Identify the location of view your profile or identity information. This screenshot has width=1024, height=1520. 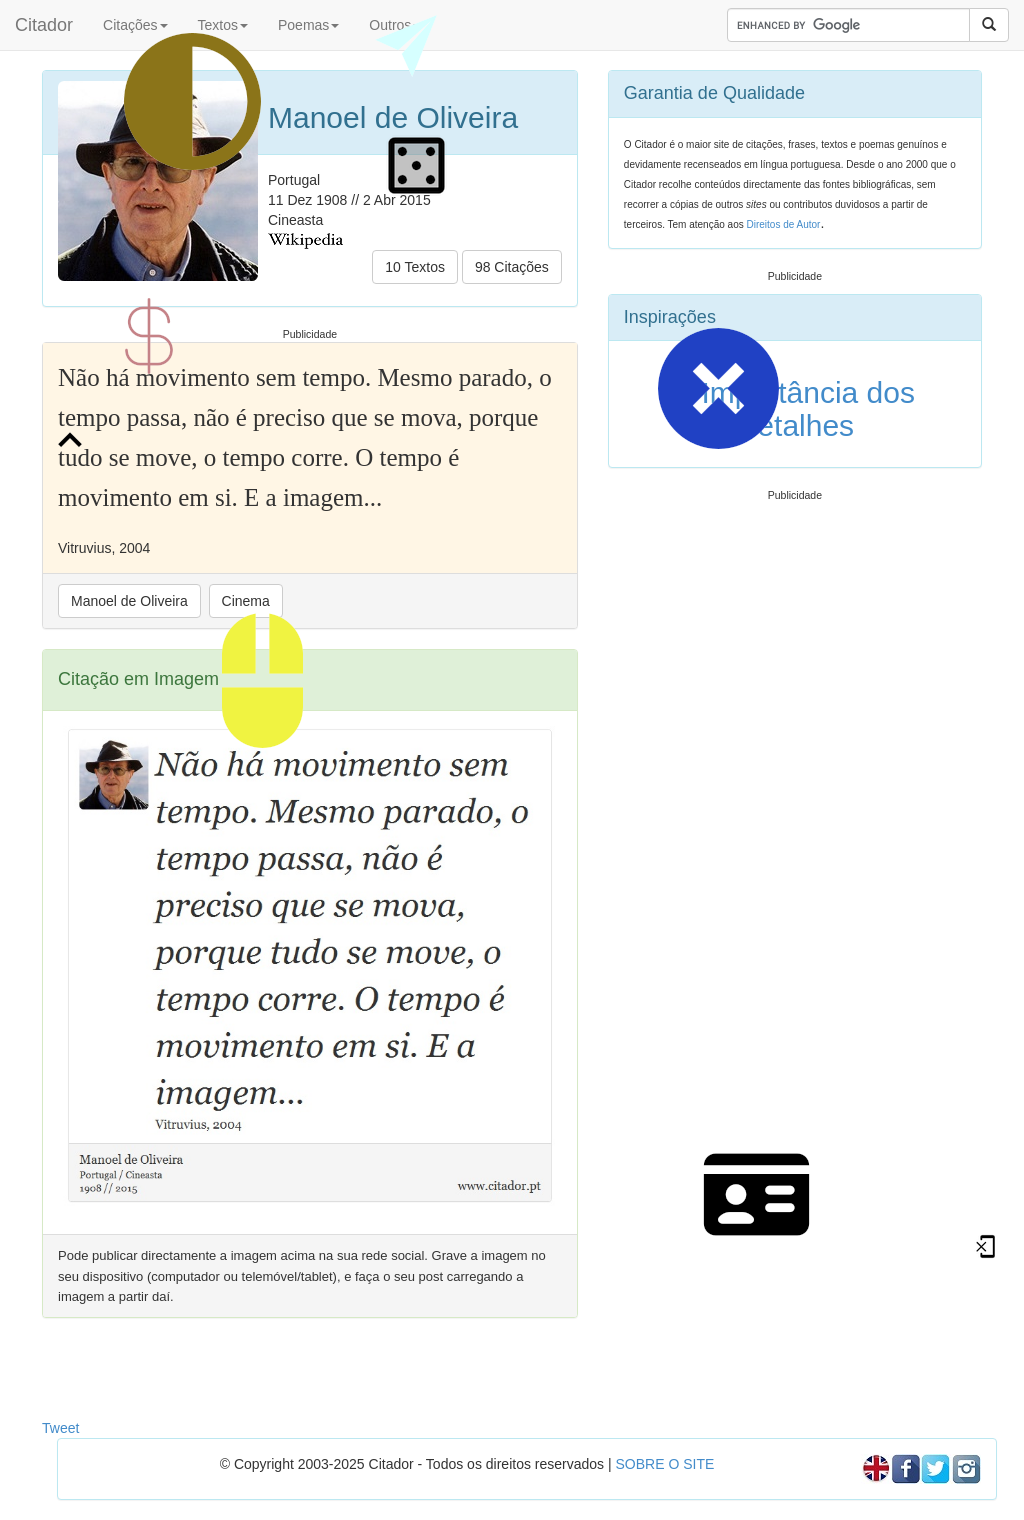
(756, 1194).